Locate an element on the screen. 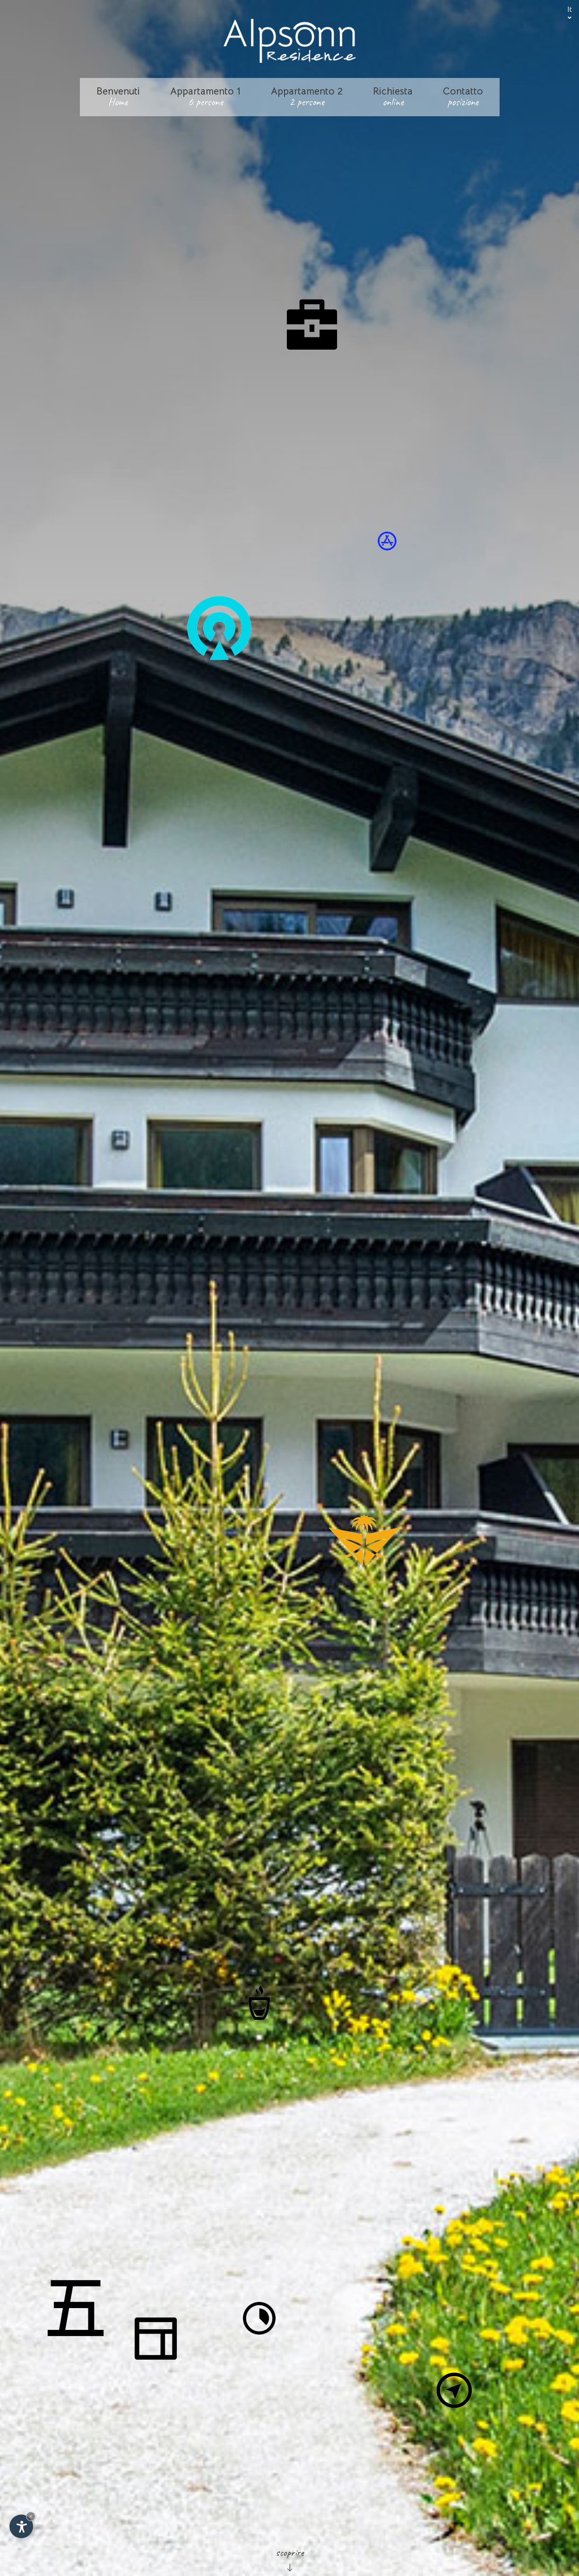 The image size is (579, 2576). indicates progress at approximately 25% completion is located at coordinates (259, 2318).